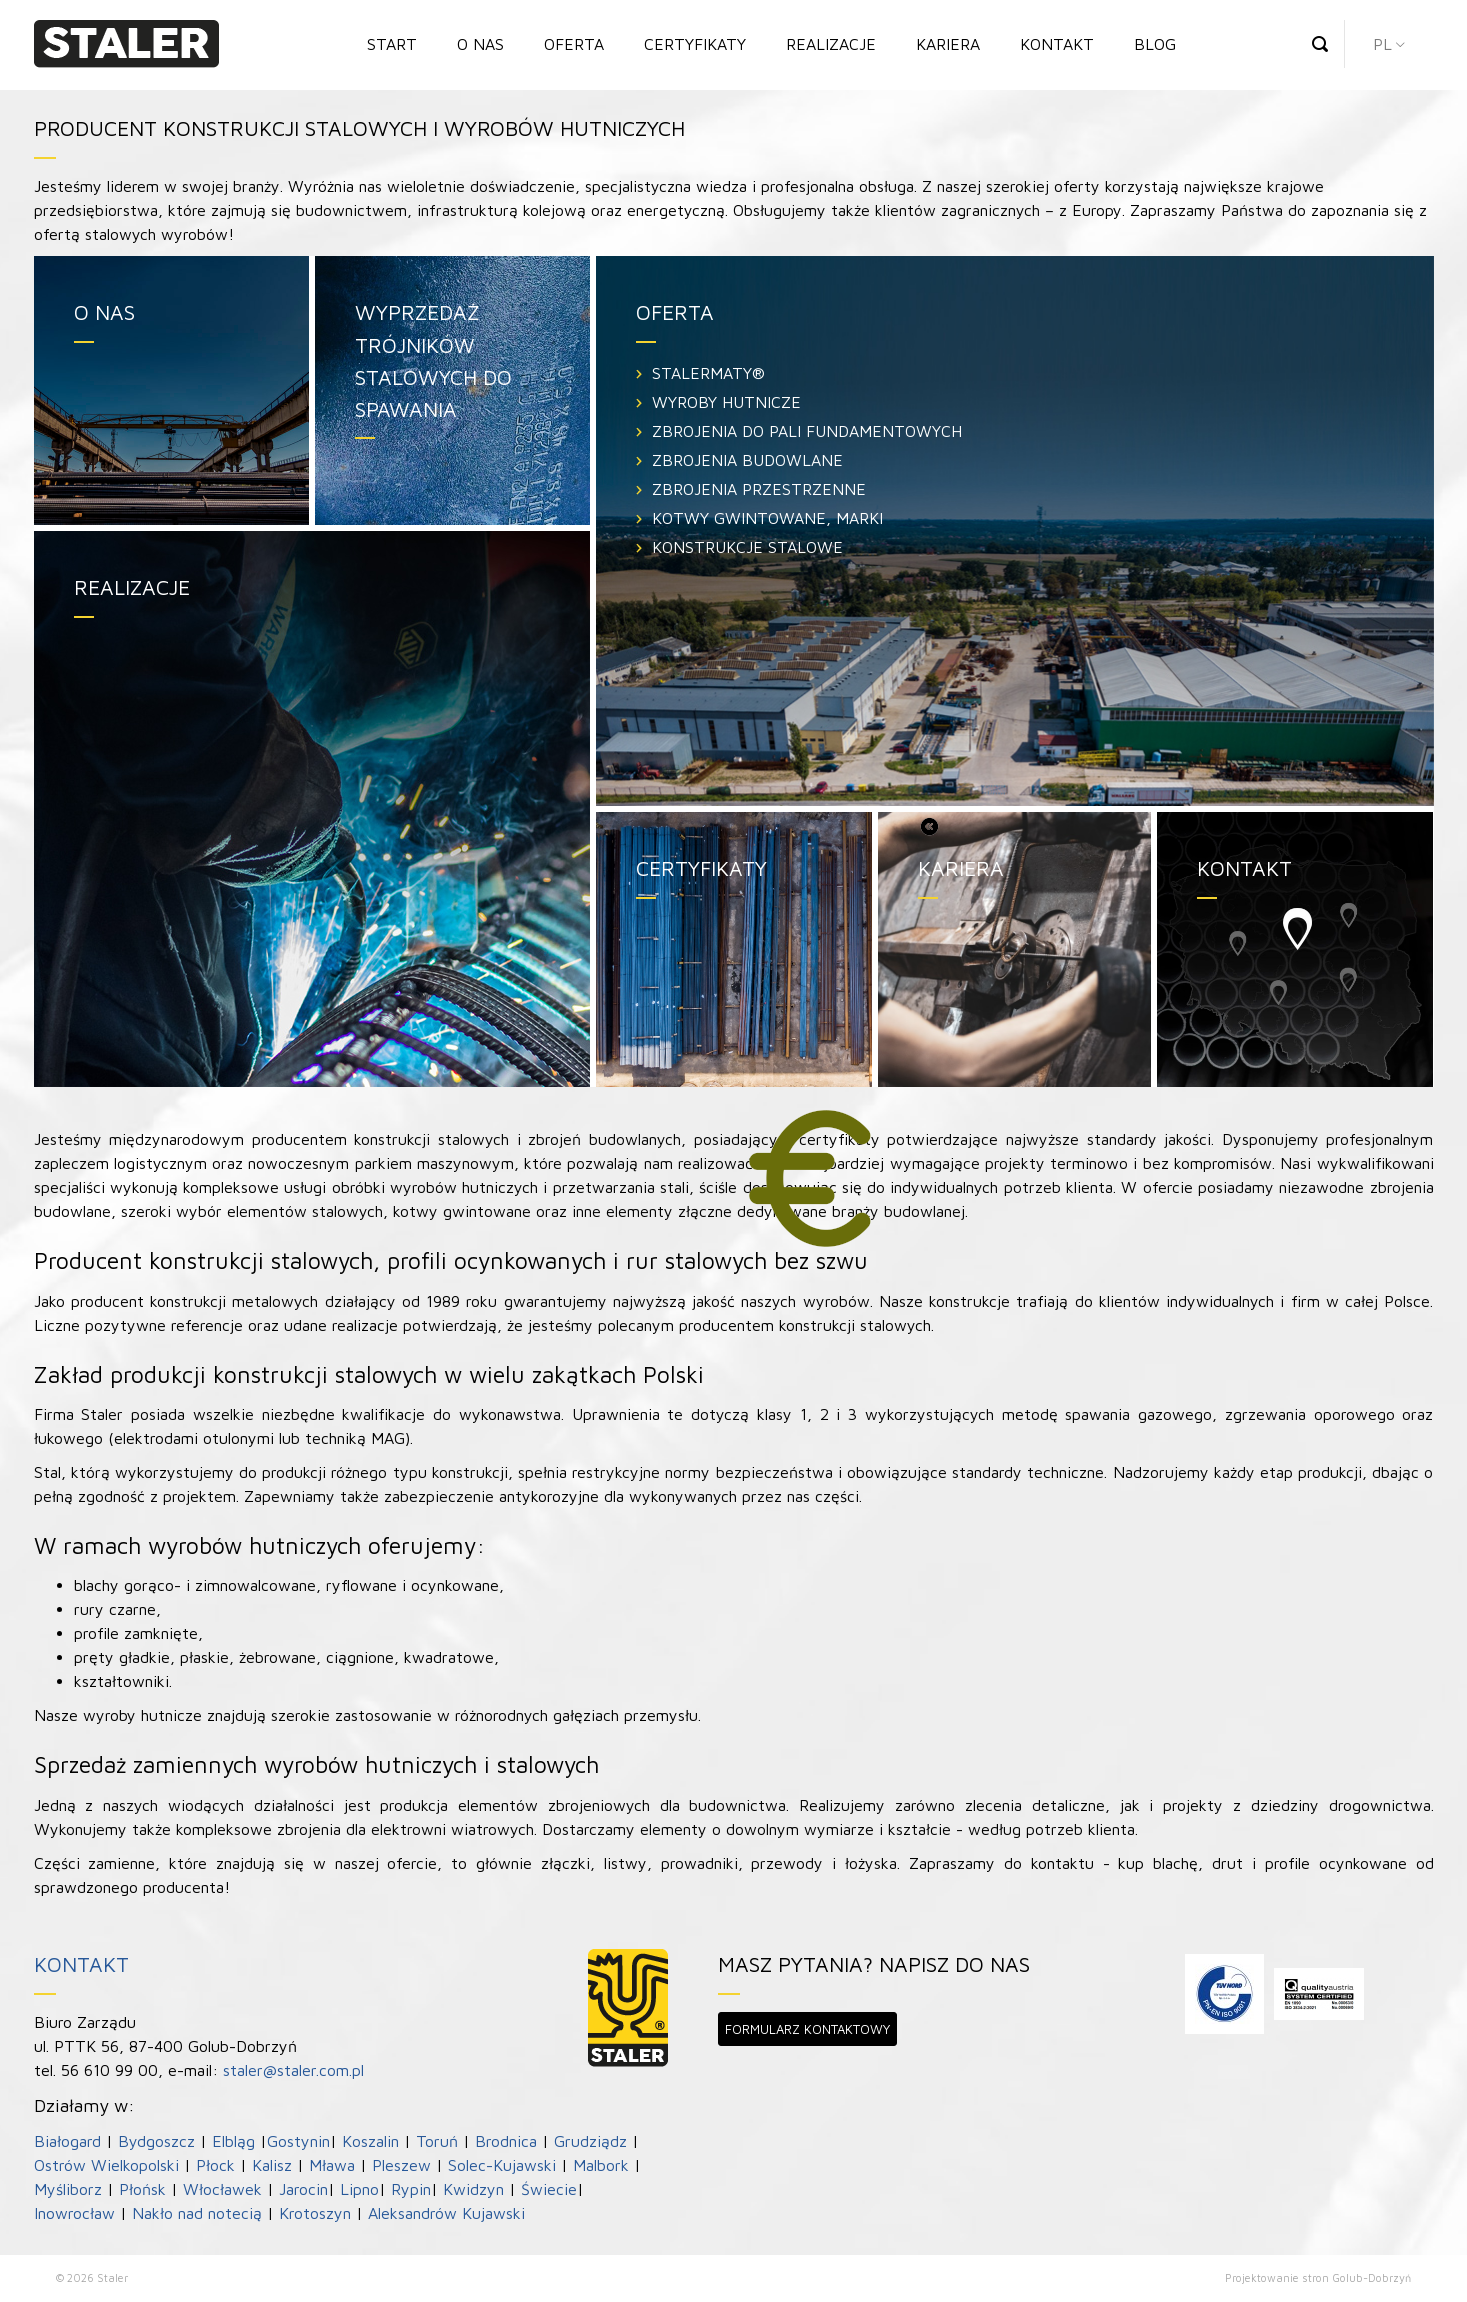 This screenshot has width=1467, height=2302. What do you see at coordinates (817, 1178) in the screenshot?
I see `indicates euro currency or pricing` at bounding box center [817, 1178].